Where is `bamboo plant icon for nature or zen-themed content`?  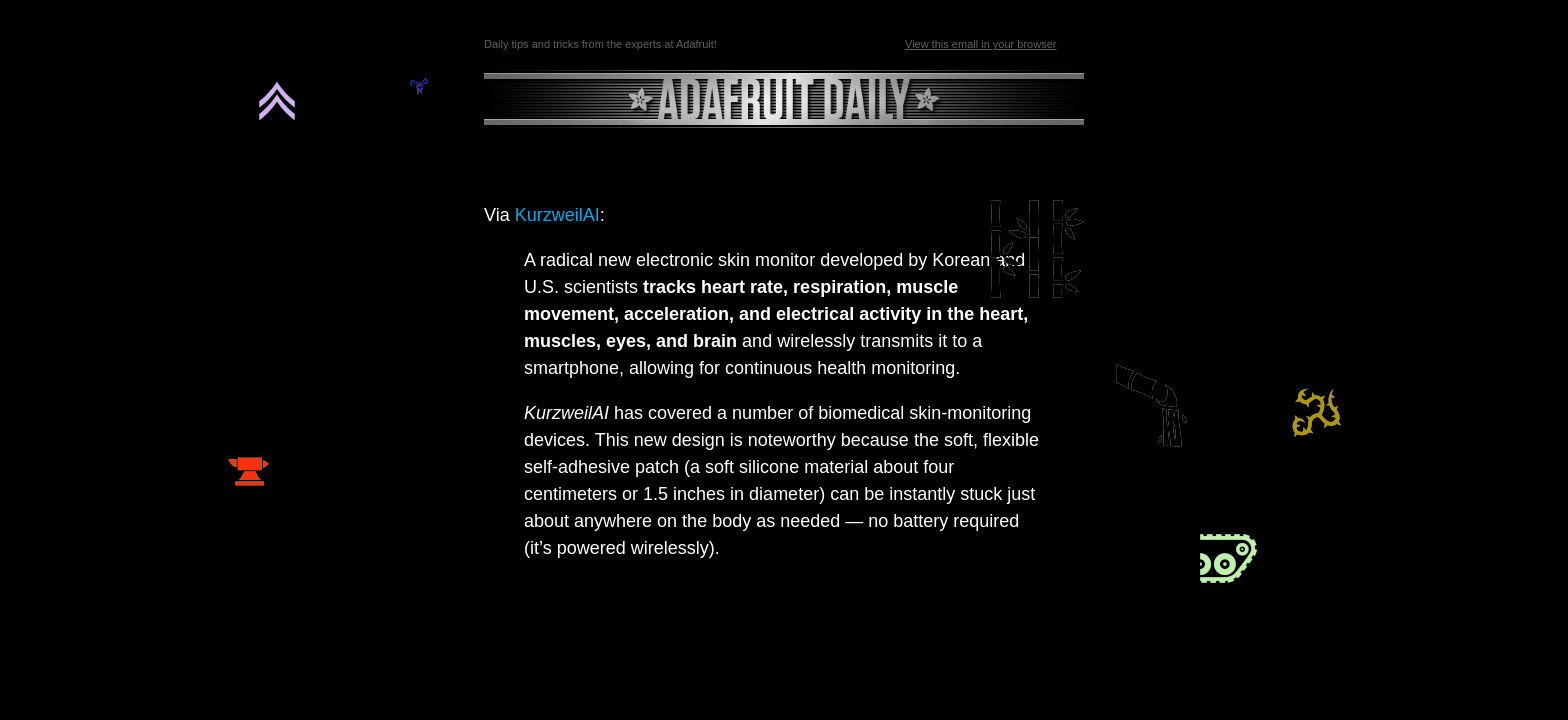 bamboo plant icon for nature or zen-themed content is located at coordinates (1034, 249).